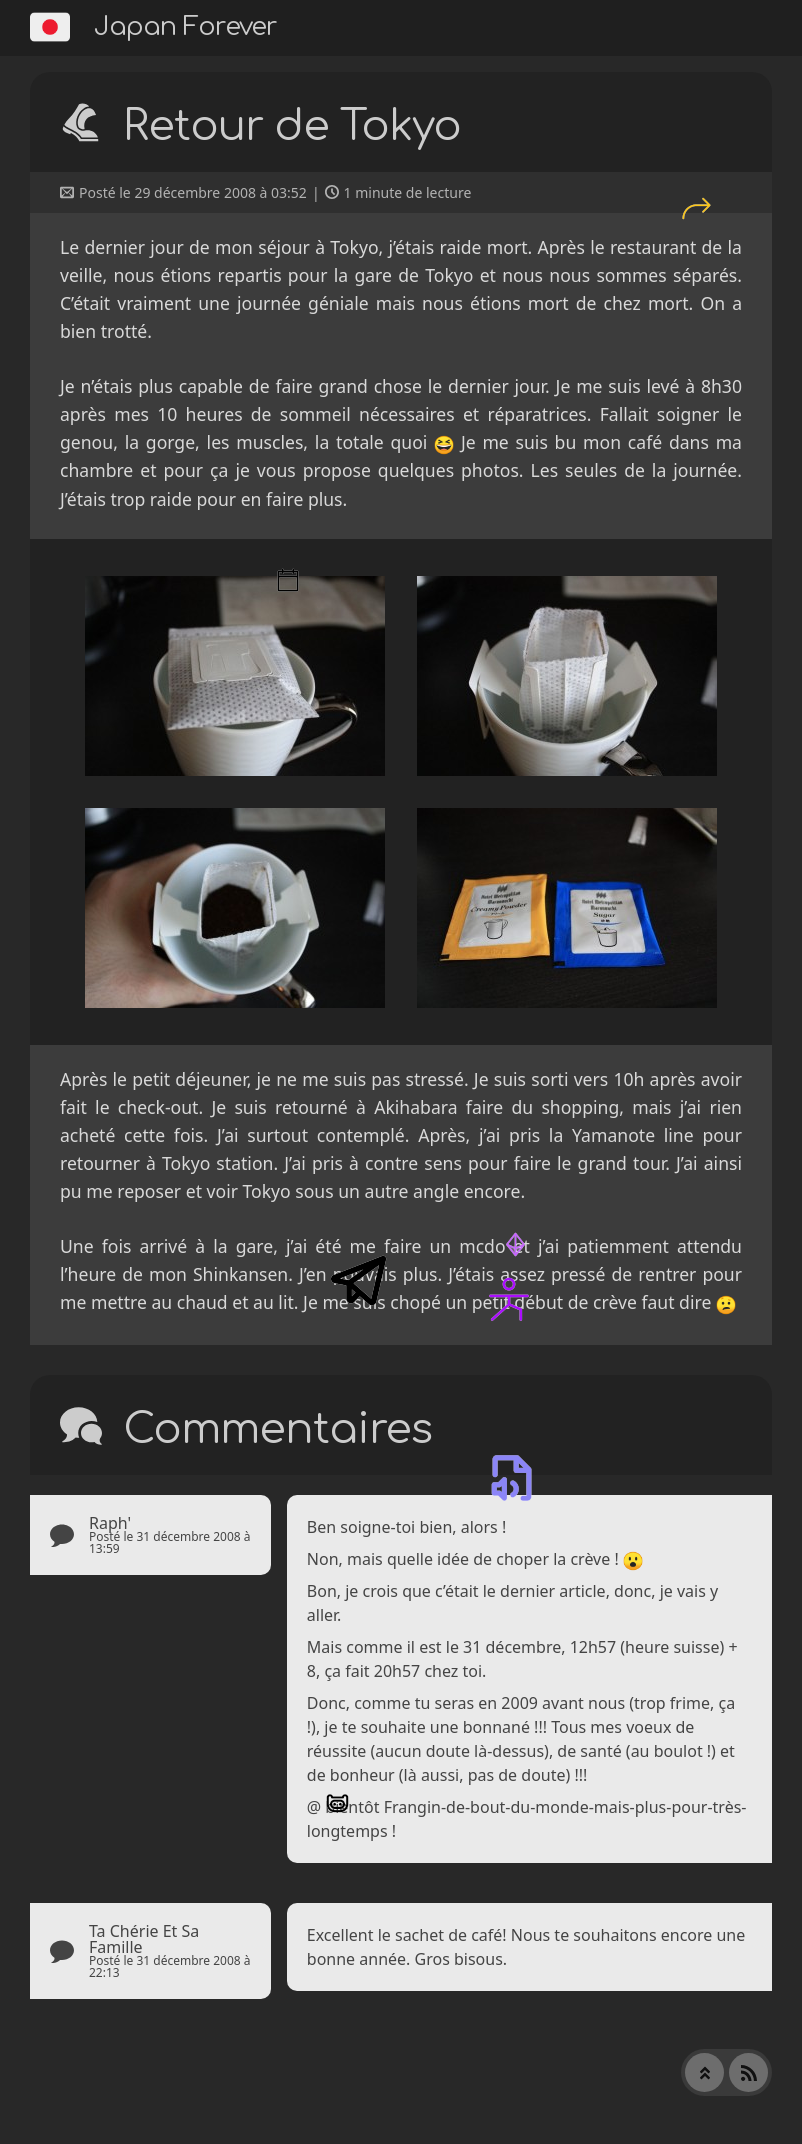 Image resolution: width=802 pixels, height=2144 pixels. Describe the element at coordinates (515, 1244) in the screenshot. I see `view ethereum wallet or balance` at that location.